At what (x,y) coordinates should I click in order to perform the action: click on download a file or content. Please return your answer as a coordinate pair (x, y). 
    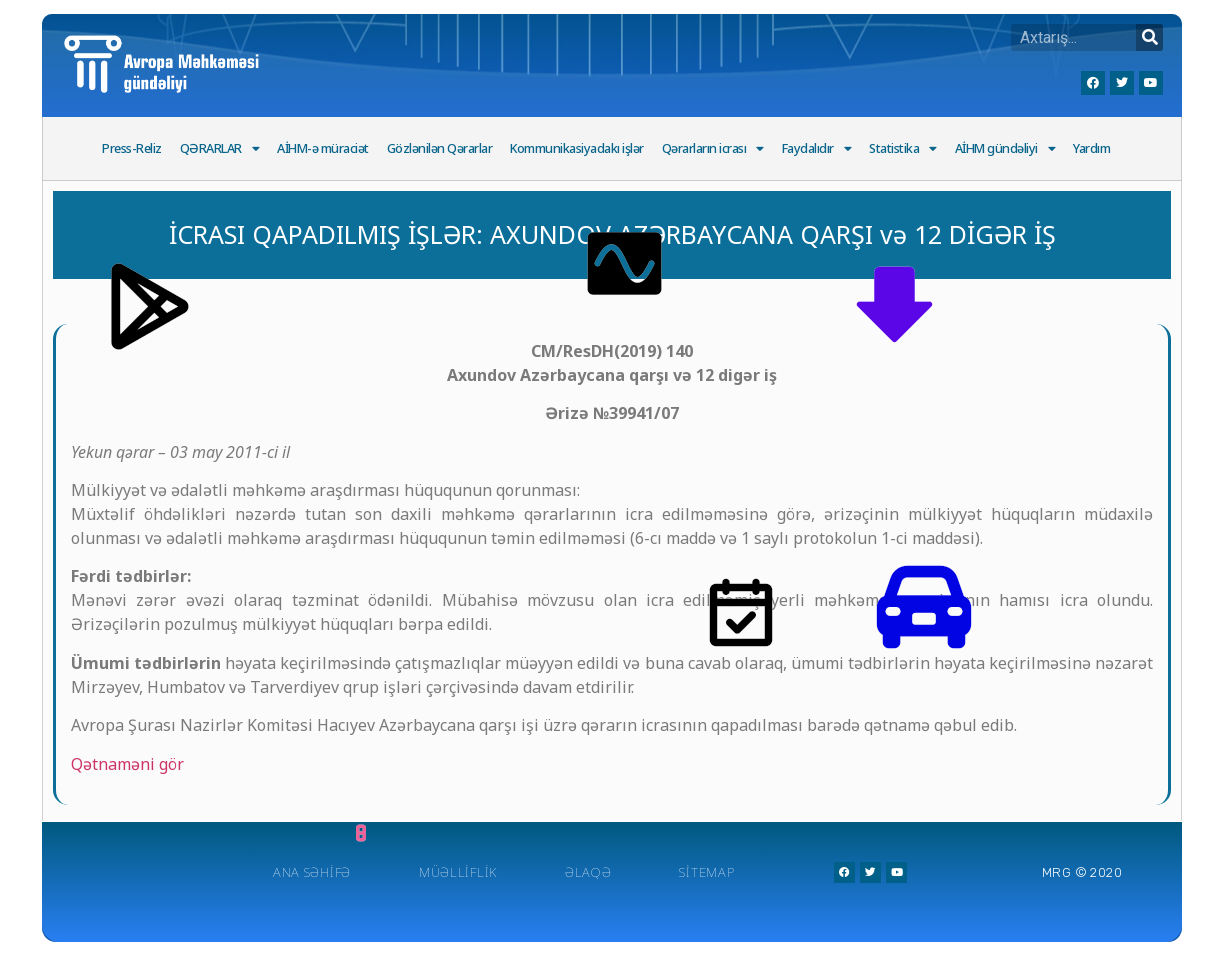
    Looking at the image, I should click on (894, 301).